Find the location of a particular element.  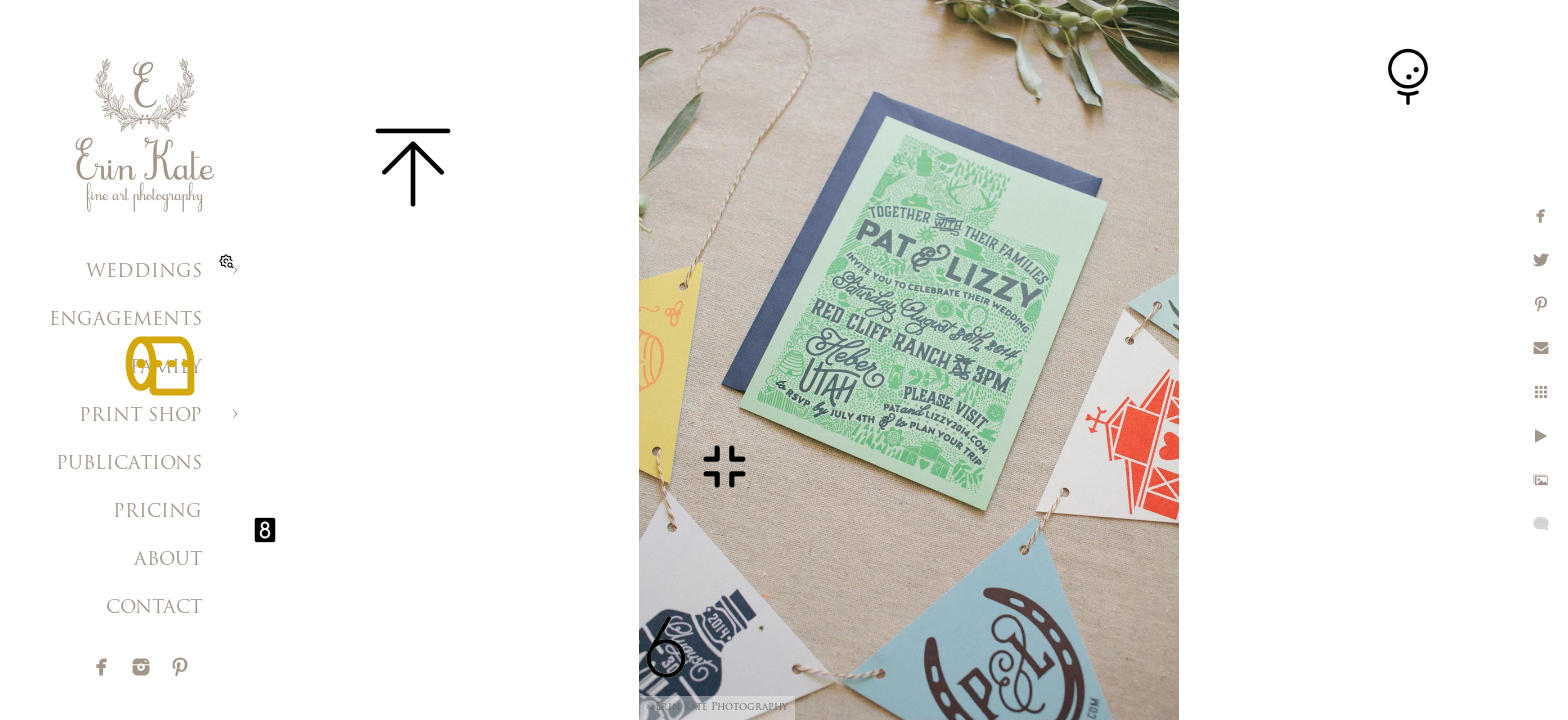

access golf-related features or content is located at coordinates (1408, 76).